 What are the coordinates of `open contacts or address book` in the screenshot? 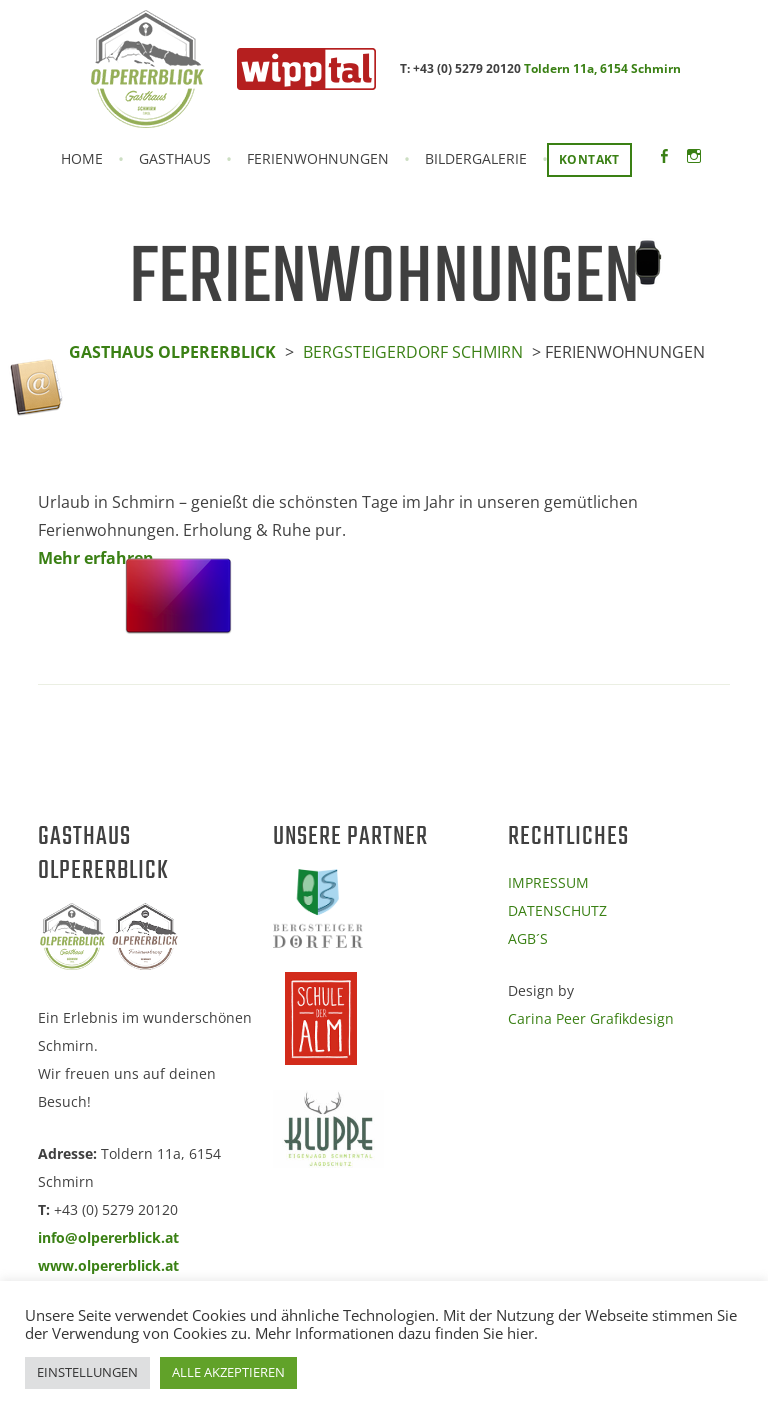 It's located at (36, 387).